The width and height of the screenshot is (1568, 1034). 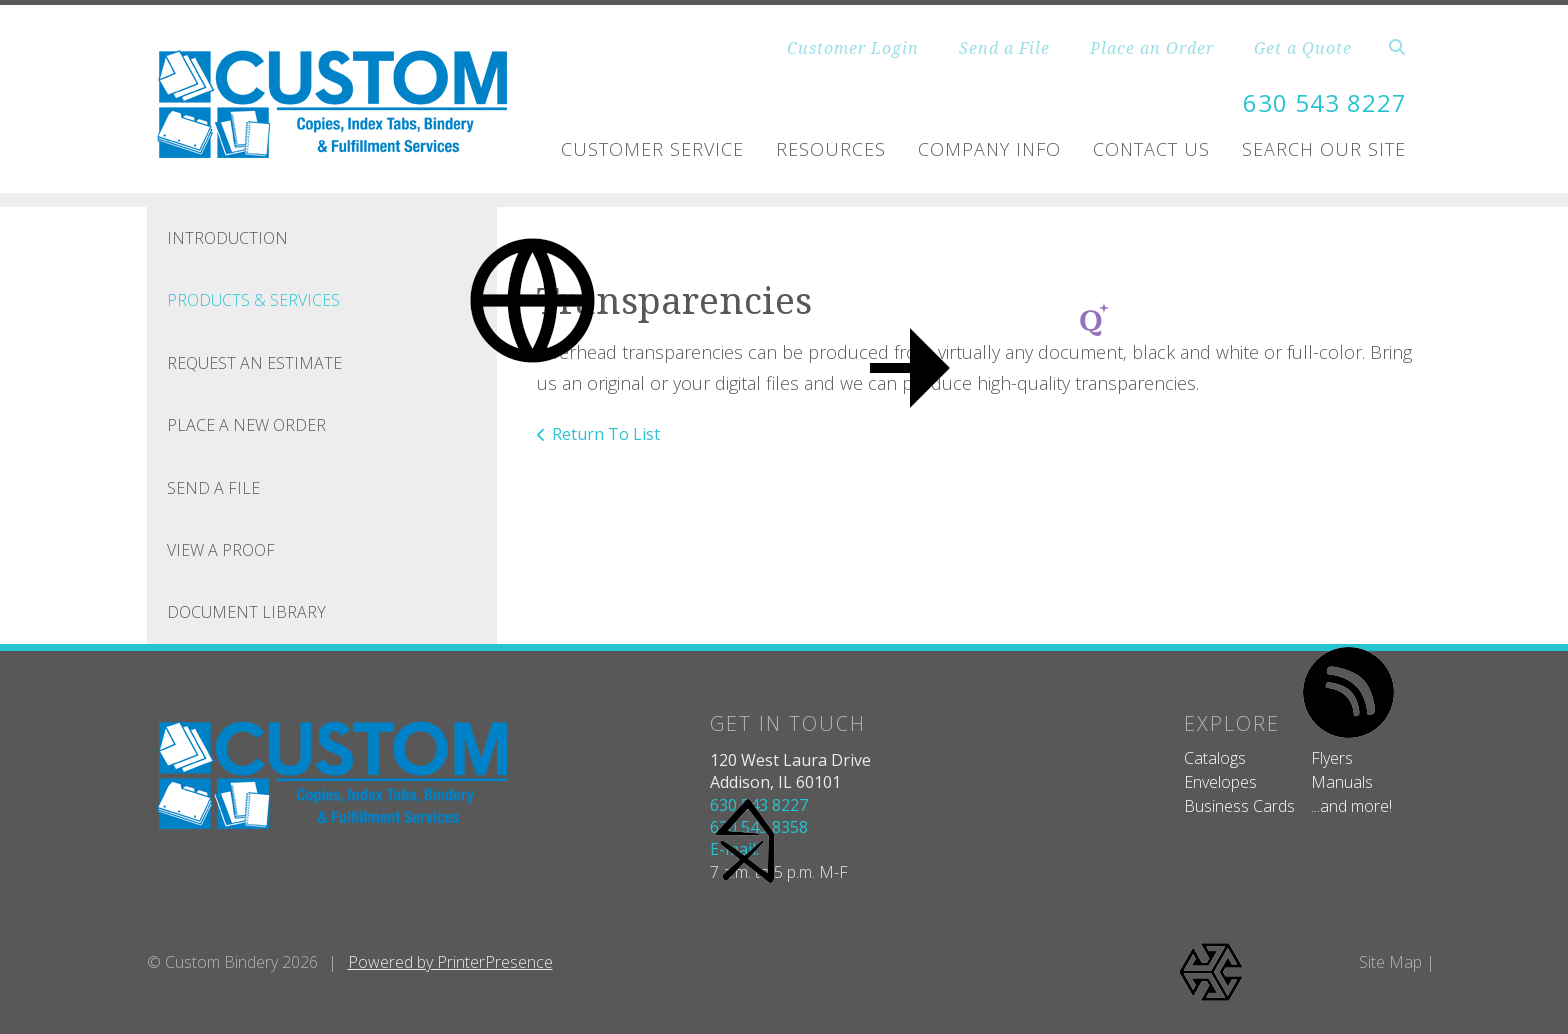 What do you see at coordinates (1348, 692) in the screenshot?
I see `visit hearthis.at music streaming platform` at bounding box center [1348, 692].